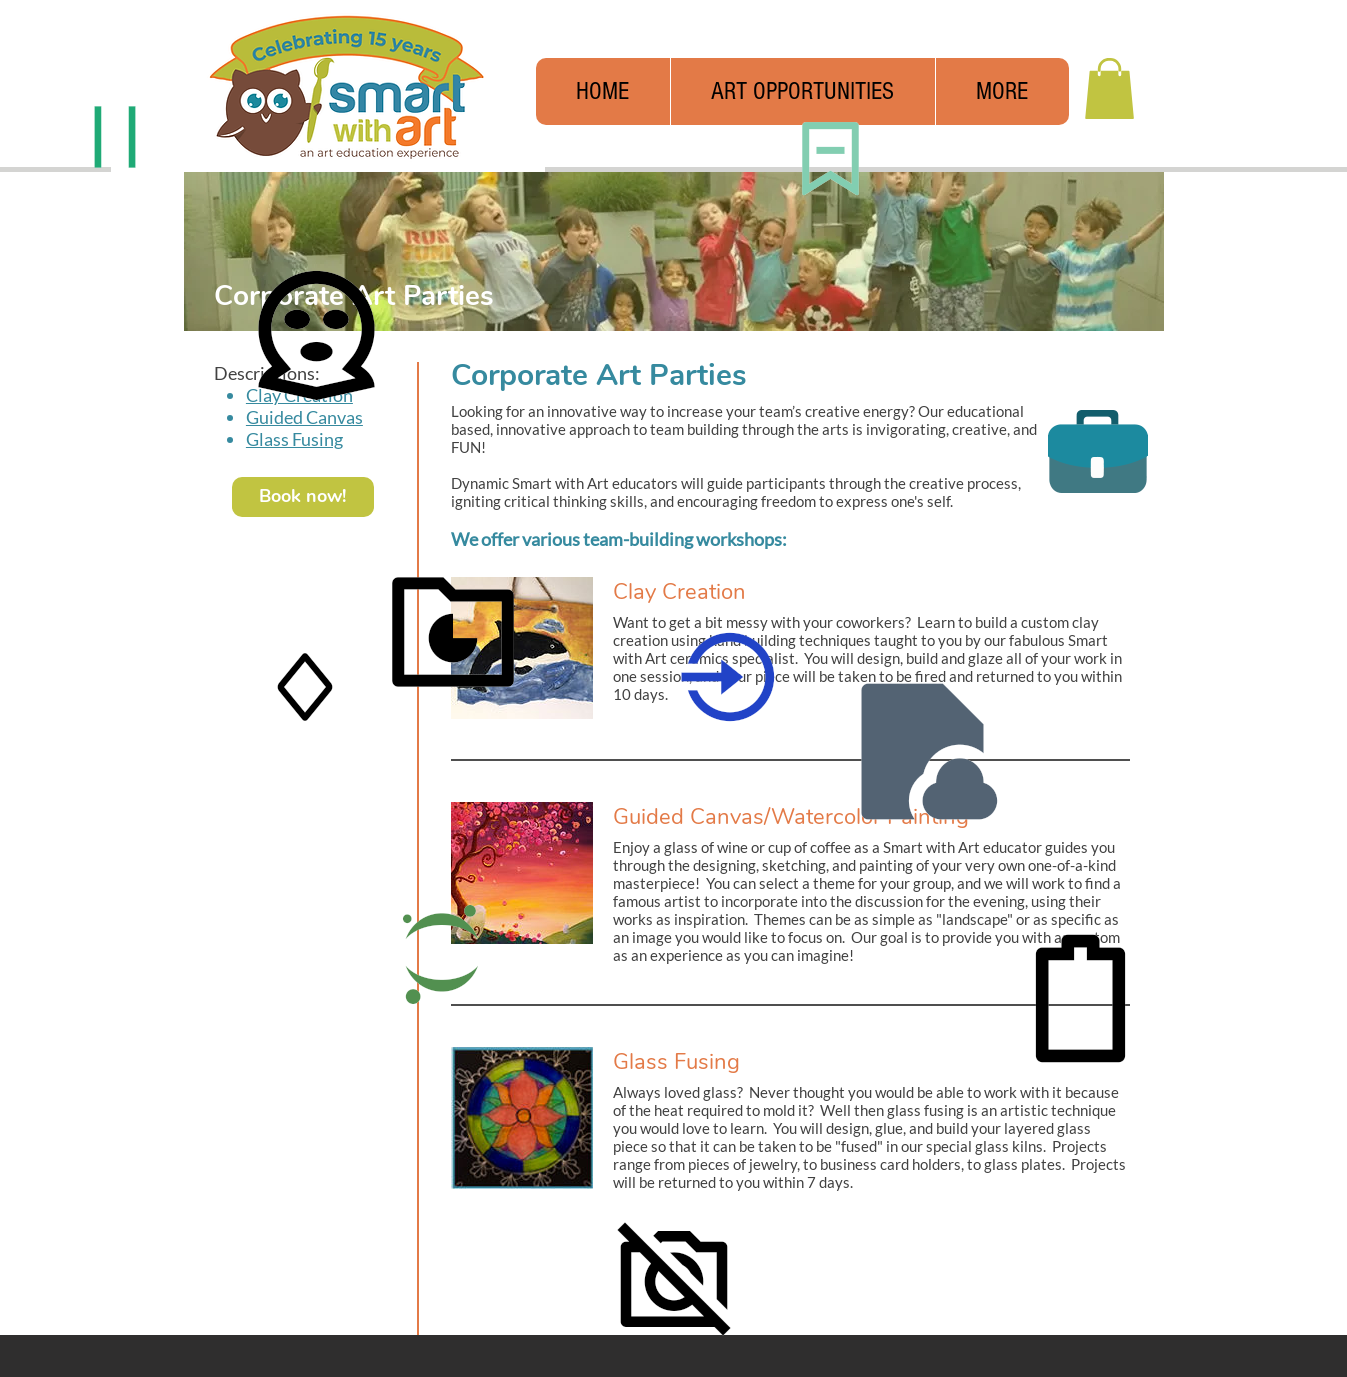  I want to click on open Jupyter notebook environment, so click(440, 954).